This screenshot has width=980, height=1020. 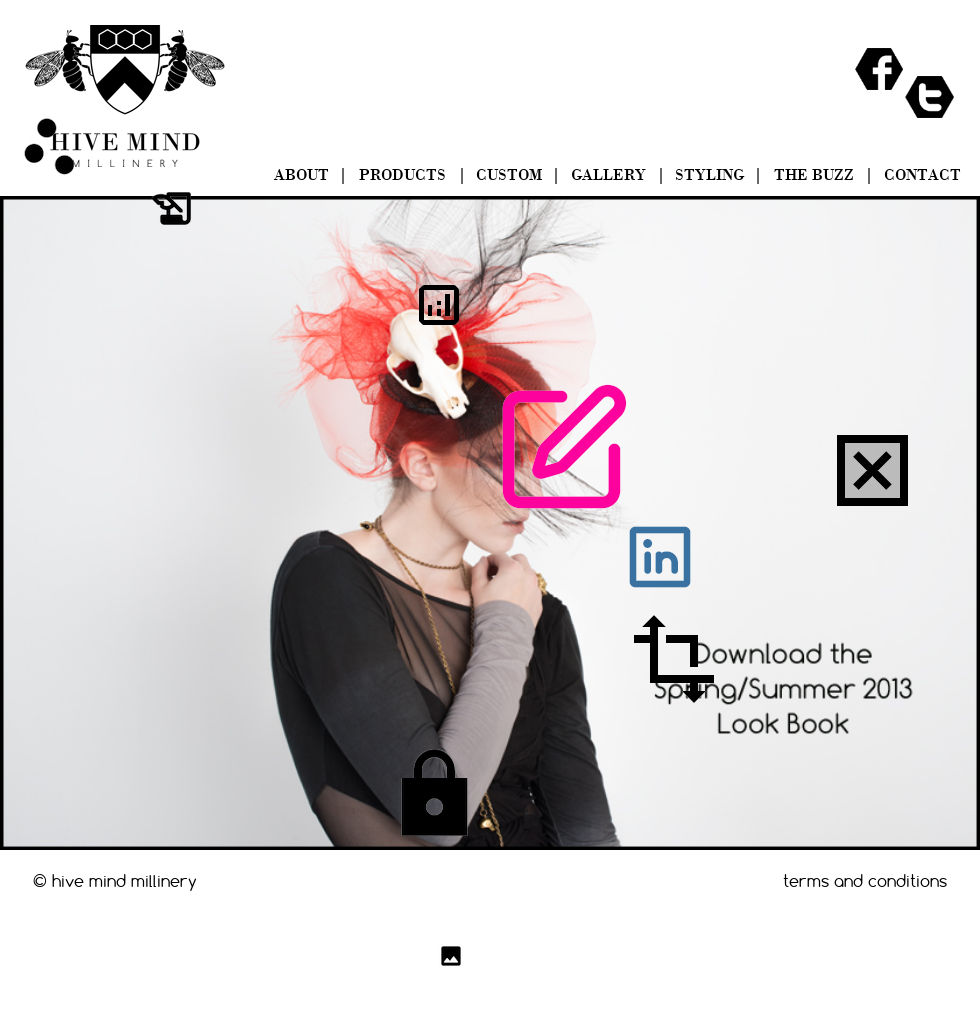 What do you see at coordinates (674, 659) in the screenshot?
I see `transform or resize an image` at bounding box center [674, 659].